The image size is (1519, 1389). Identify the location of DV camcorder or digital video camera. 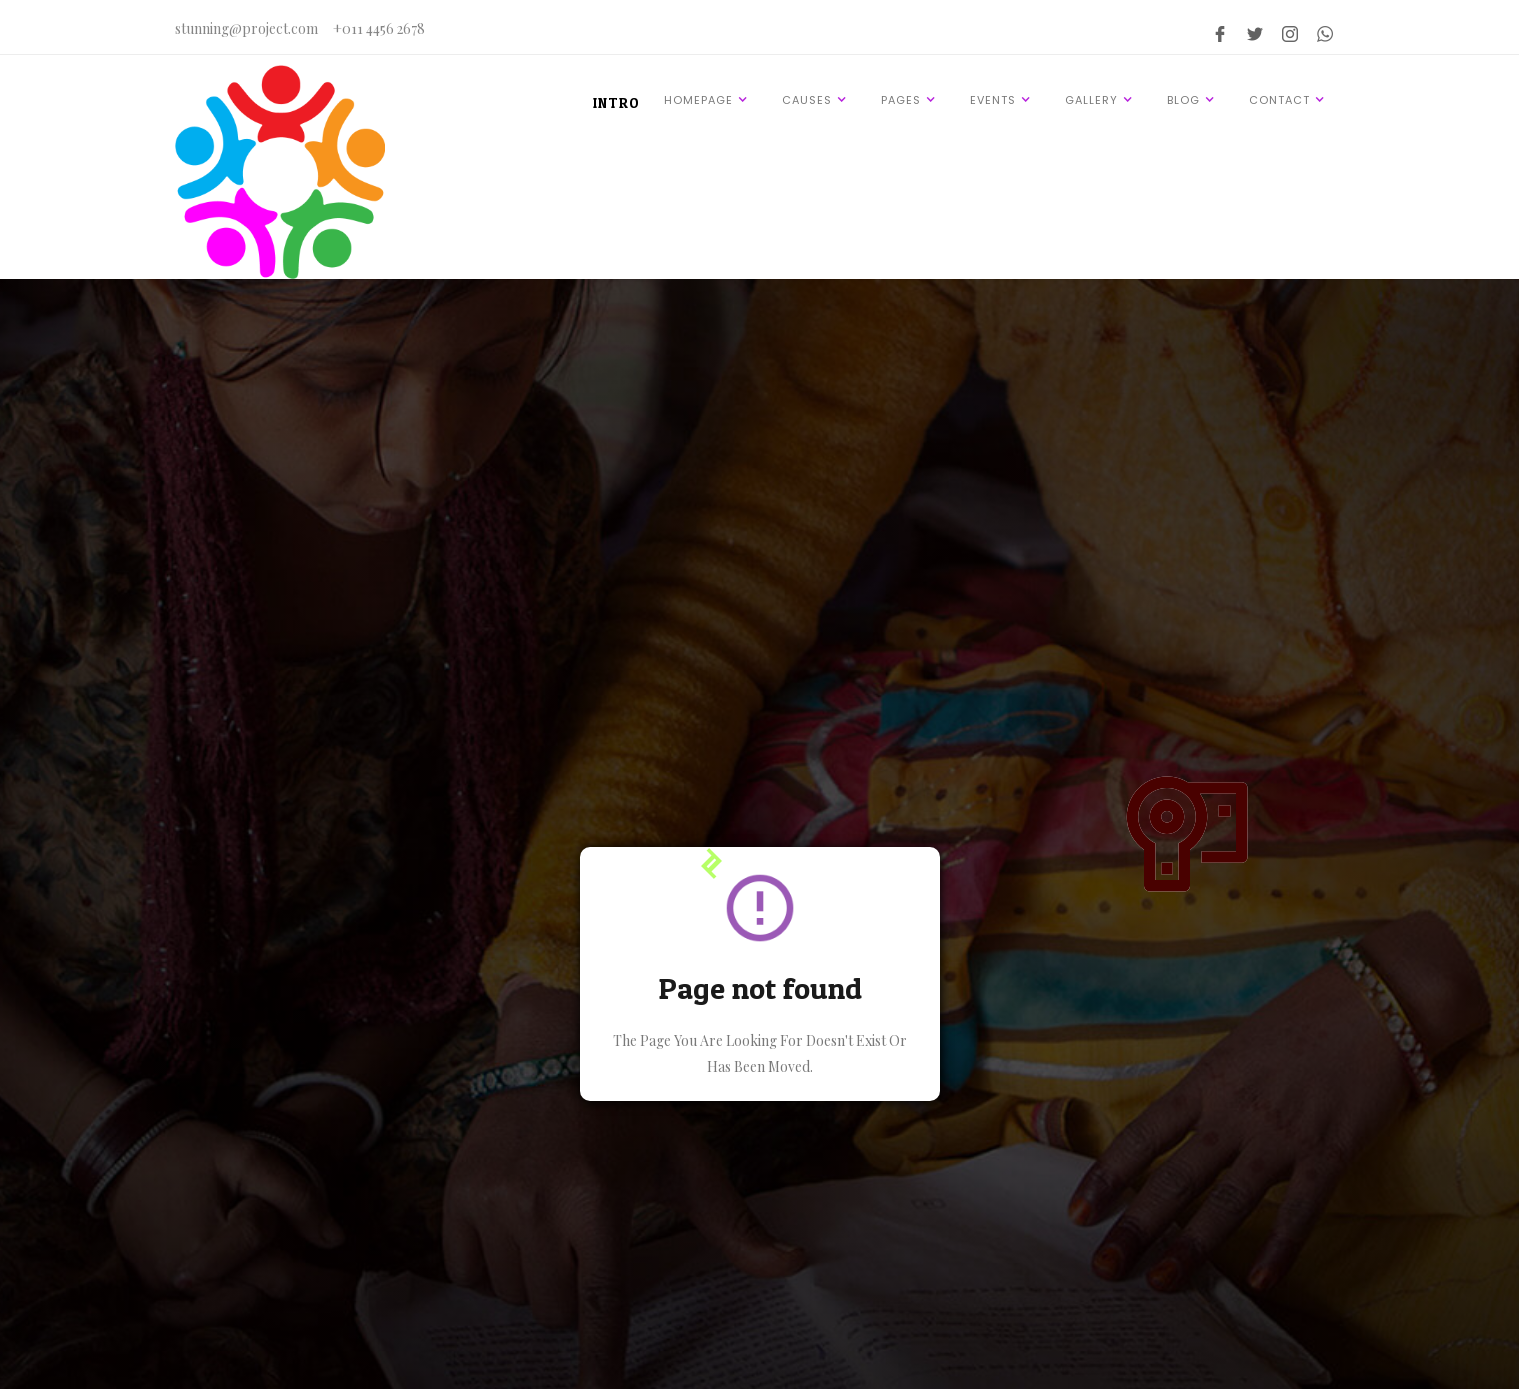
(1190, 834).